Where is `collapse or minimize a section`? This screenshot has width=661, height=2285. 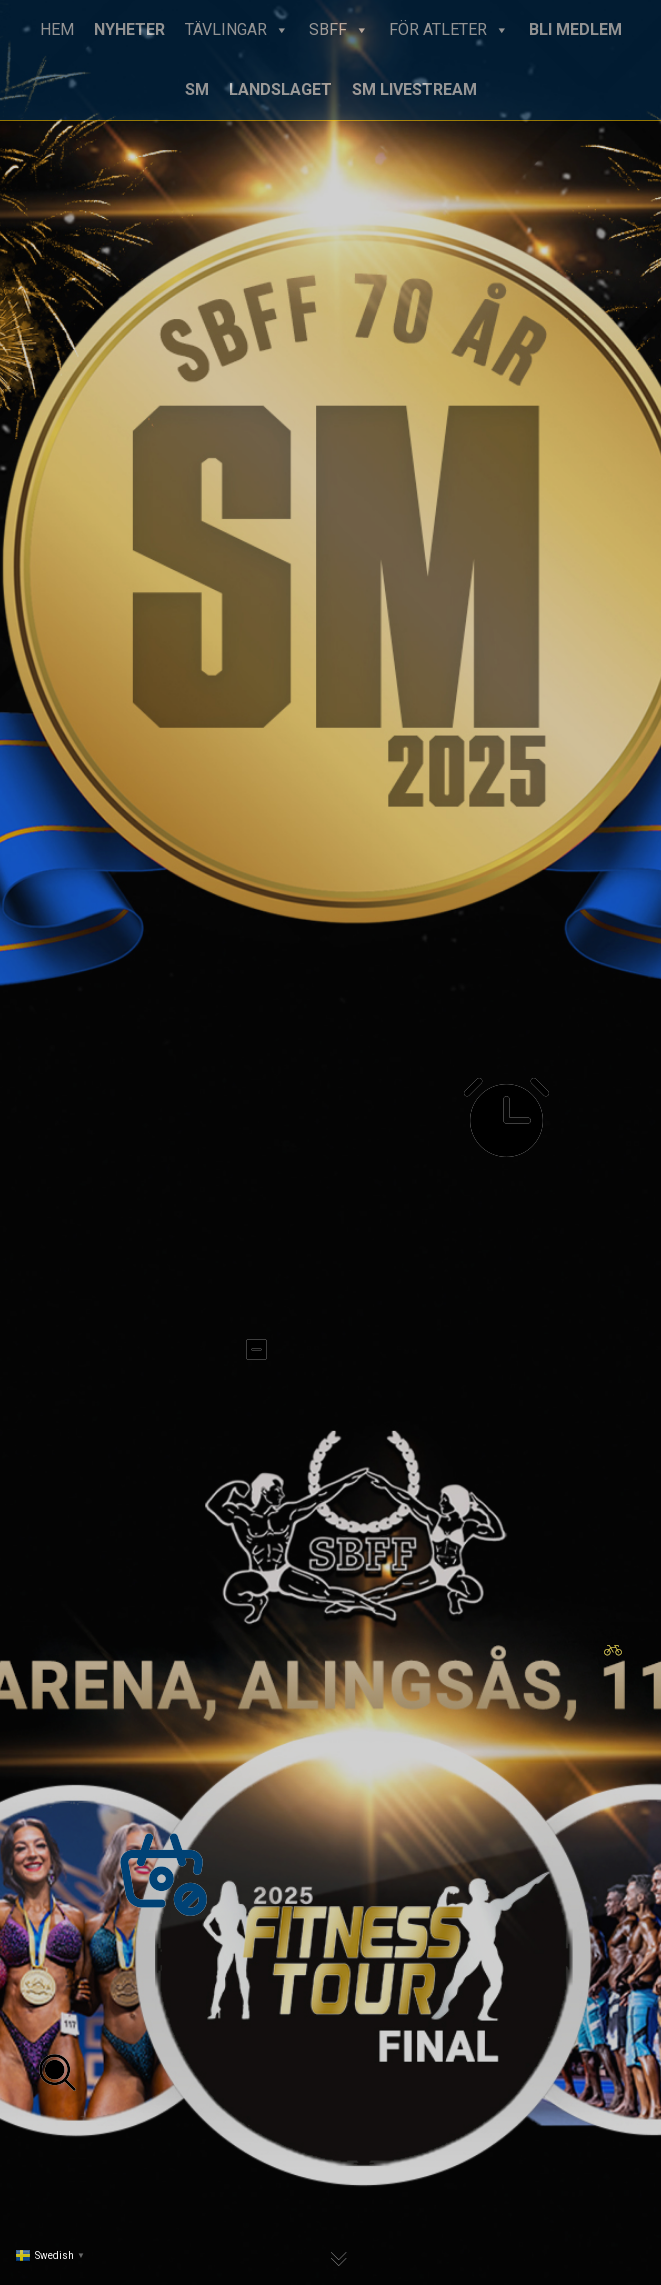
collapse or minimize a section is located at coordinates (256, 1349).